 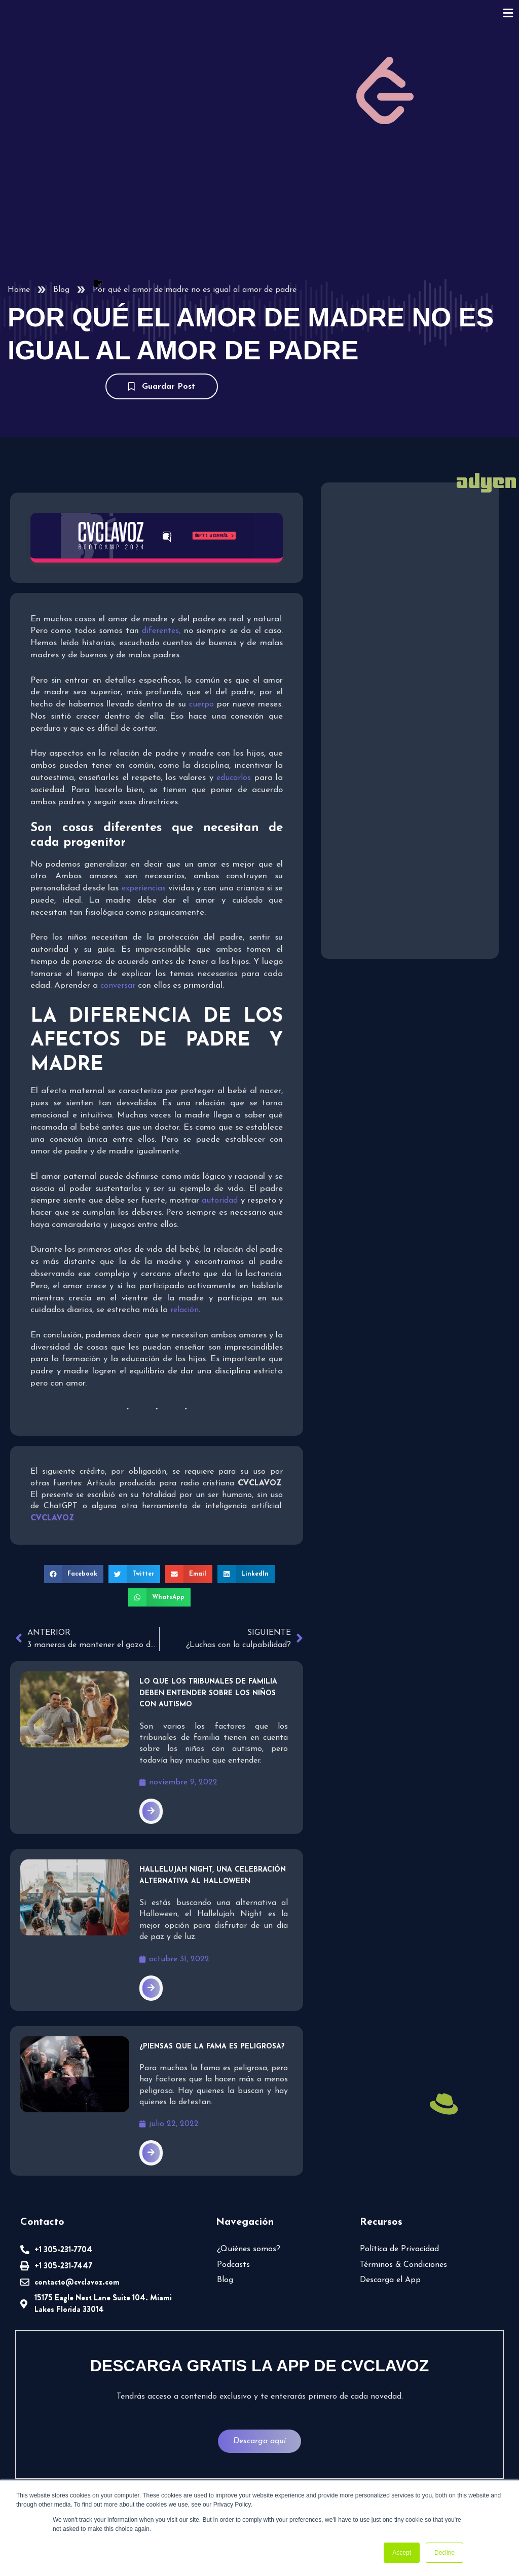 I want to click on Red Hat company logo, so click(x=443, y=2104).